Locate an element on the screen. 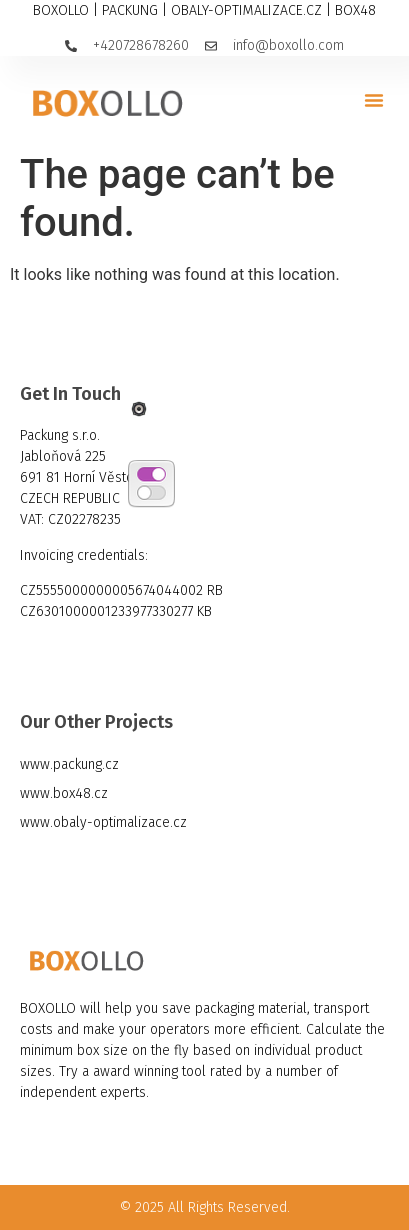  open unity tweak tool settings is located at coordinates (151, 483).